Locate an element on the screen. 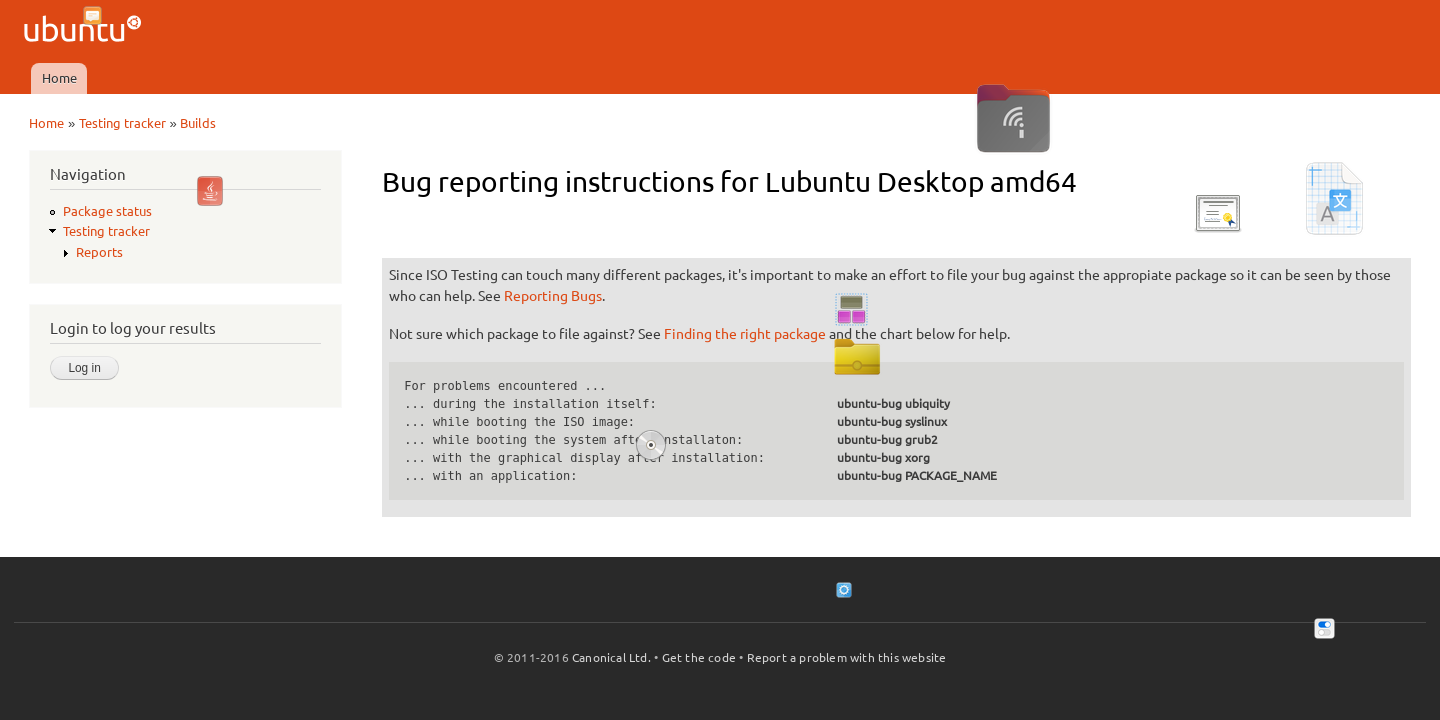 Image resolution: width=1440 pixels, height=720 pixels. a gettext translation template file (.pot) is located at coordinates (1334, 198).